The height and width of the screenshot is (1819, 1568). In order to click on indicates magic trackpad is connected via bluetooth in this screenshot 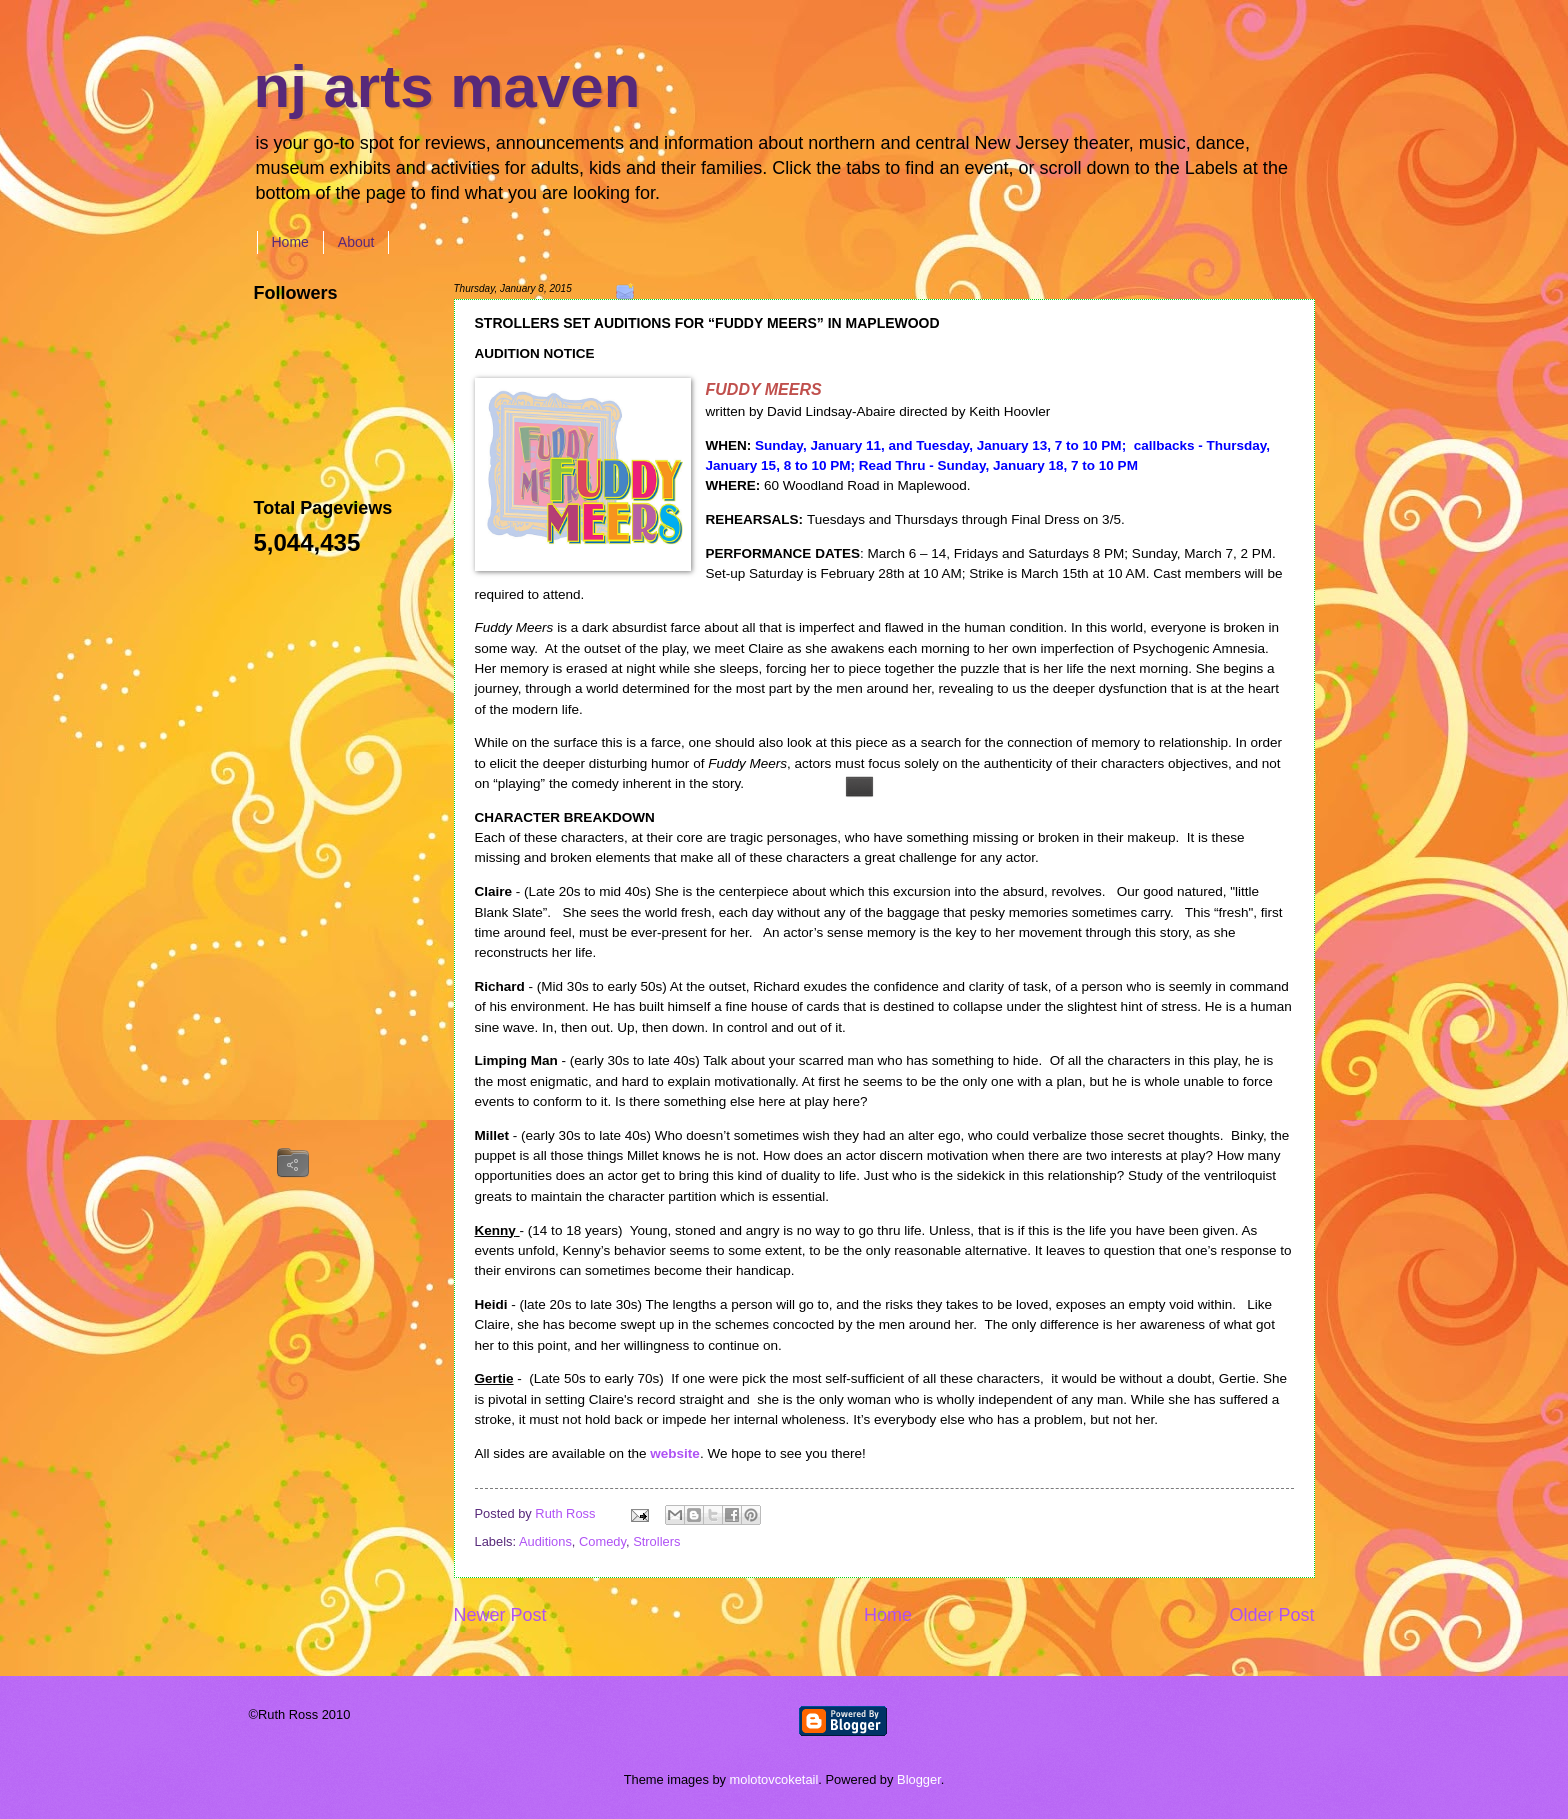, I will do `click(859, 786)`.